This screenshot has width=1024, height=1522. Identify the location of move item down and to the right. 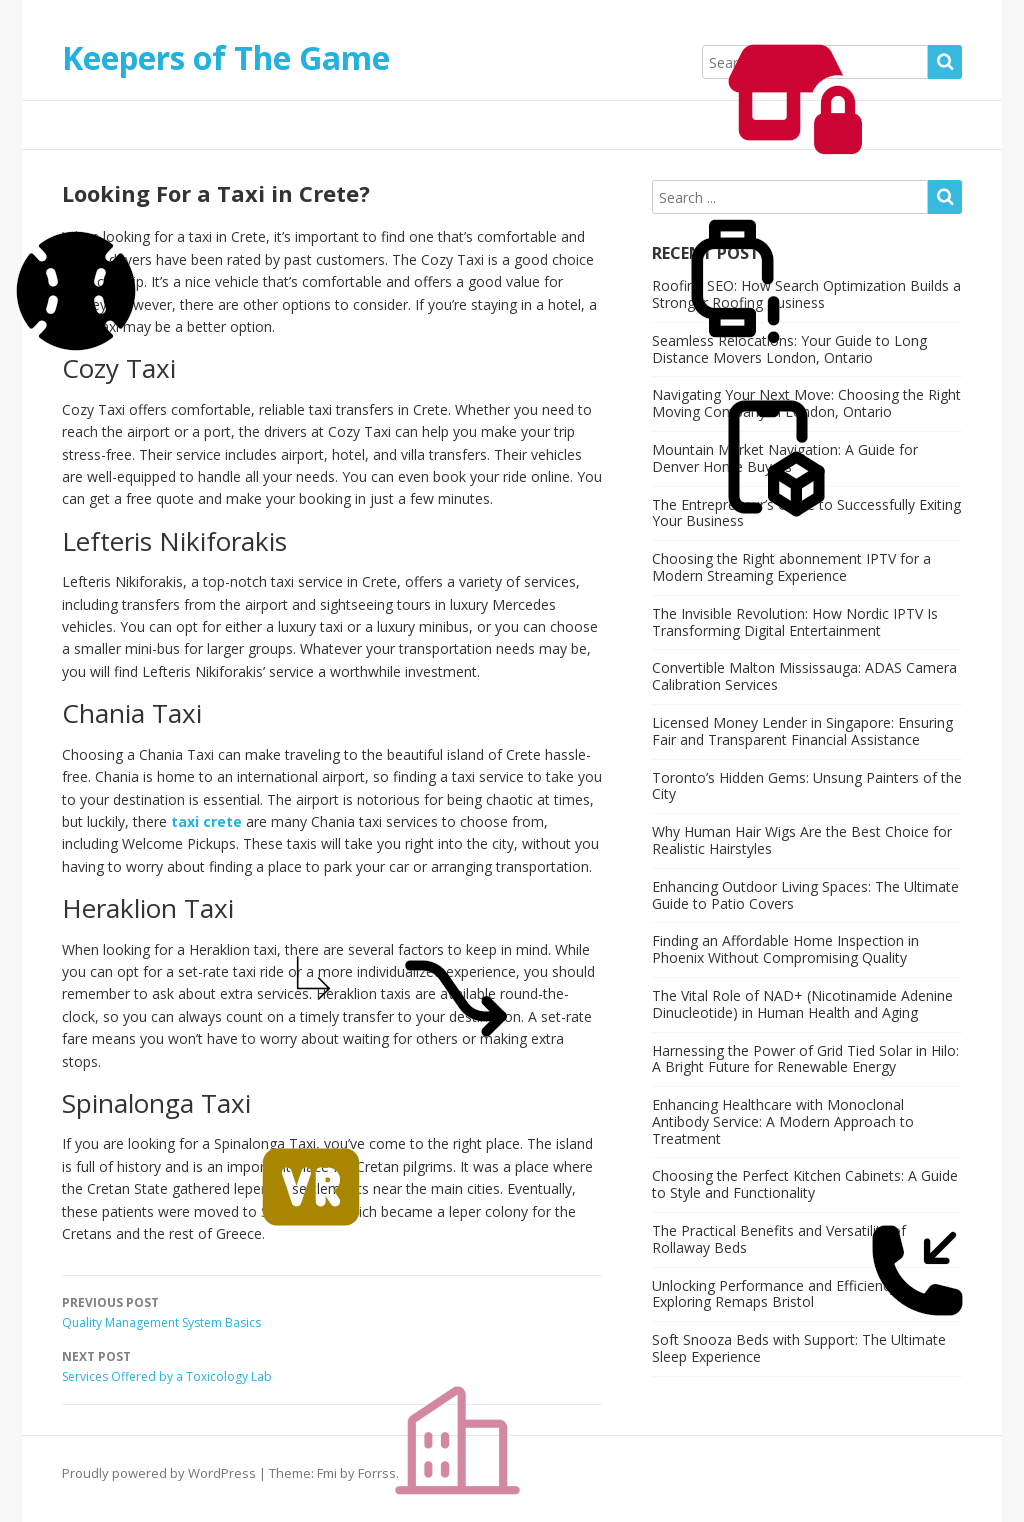
(310, 978).